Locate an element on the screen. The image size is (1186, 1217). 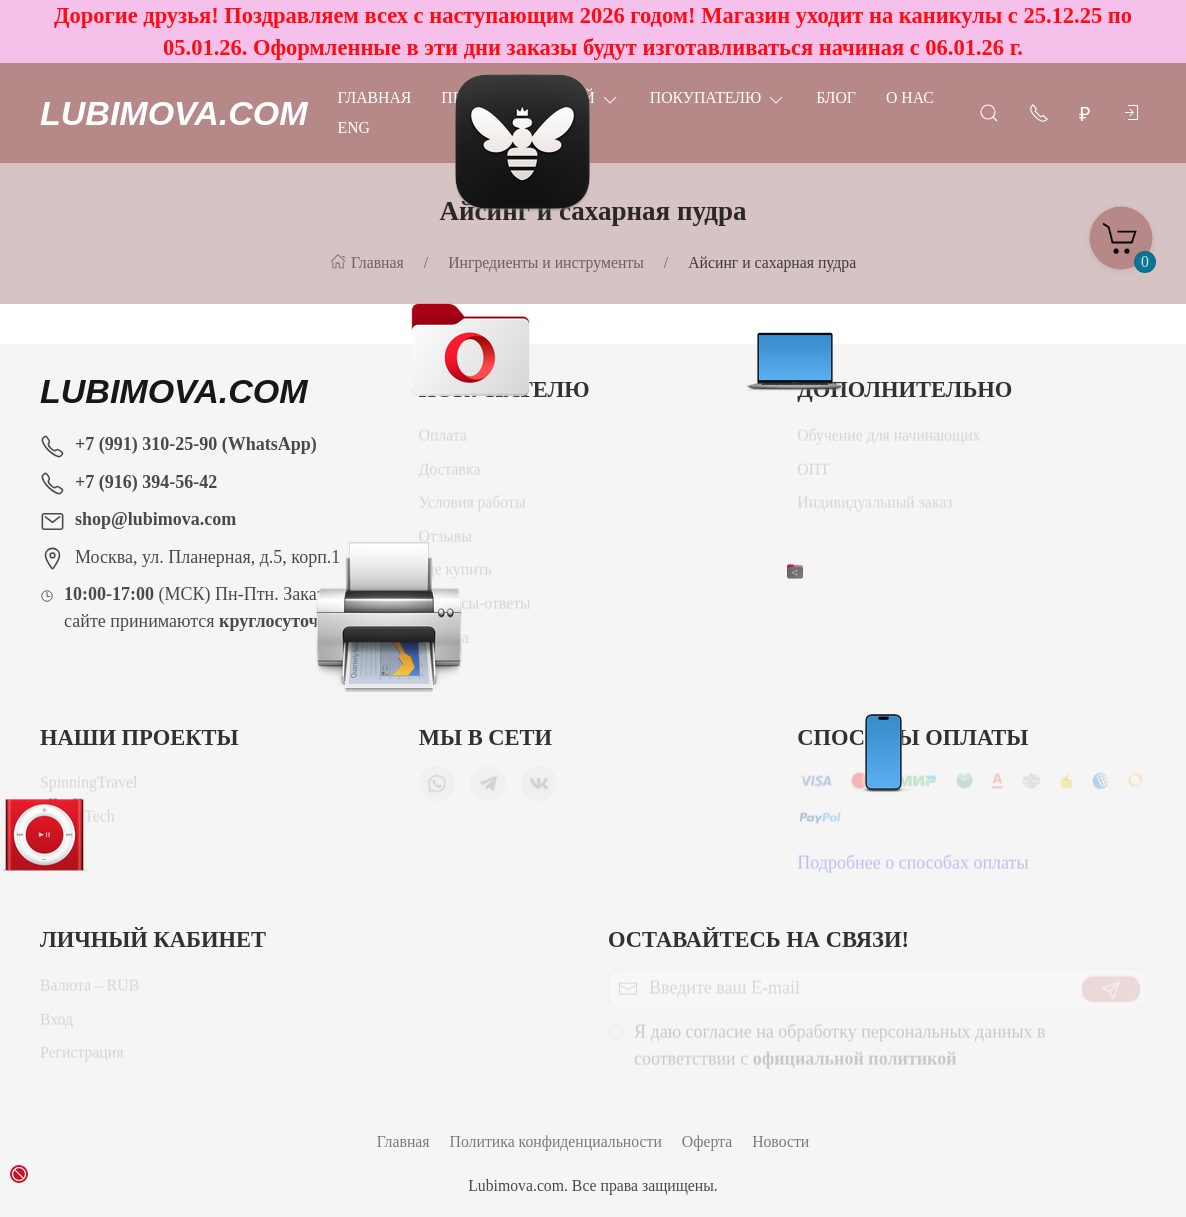
open Kandji Self Service app for device management is located at coordinates (522, 141).